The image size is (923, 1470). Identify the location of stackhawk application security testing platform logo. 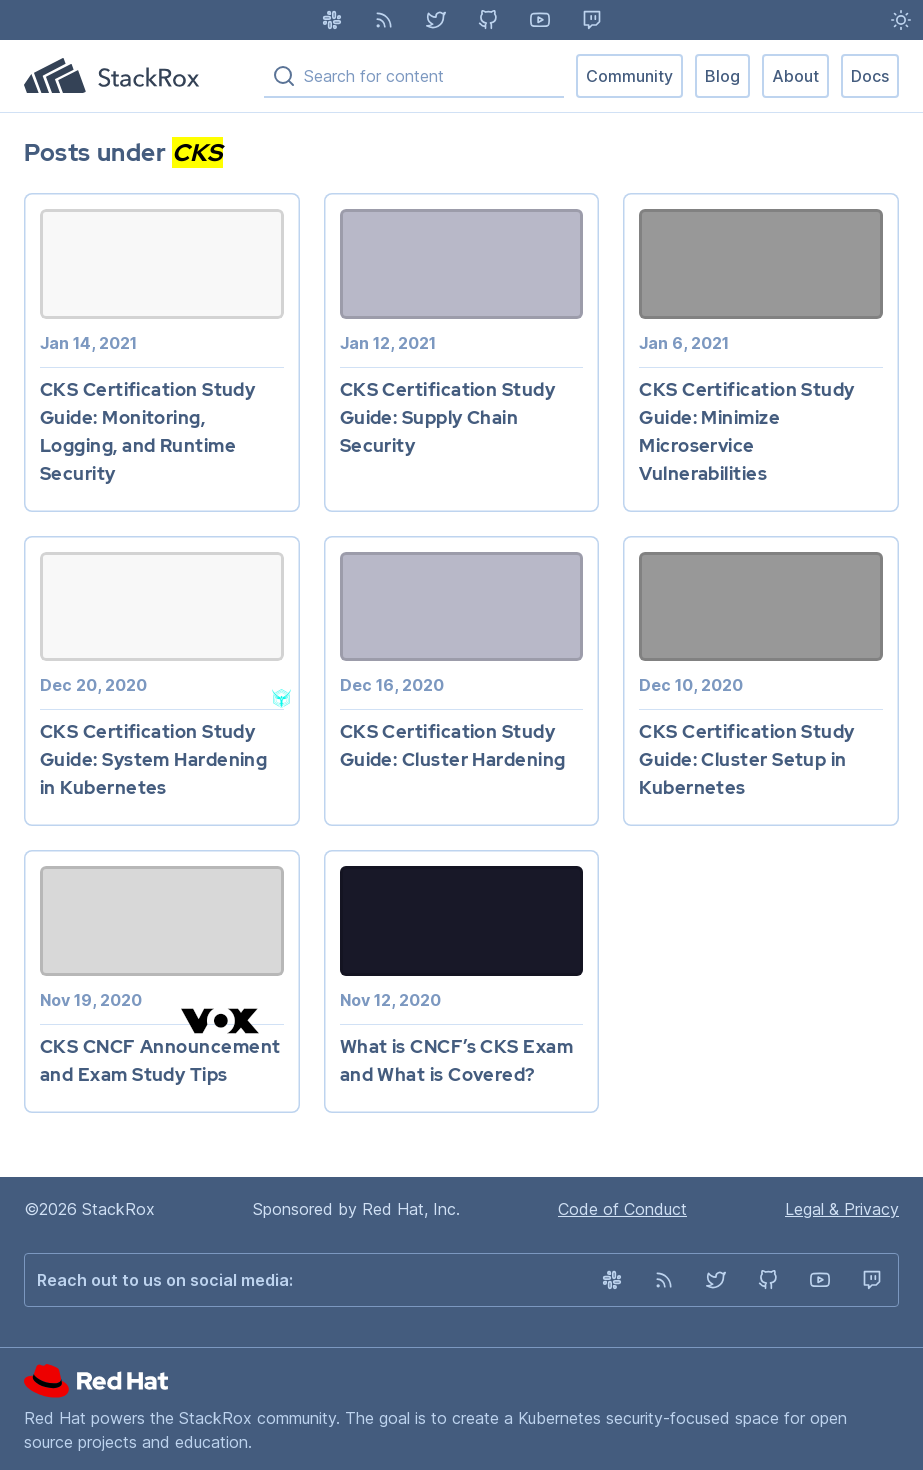
(281, 698).